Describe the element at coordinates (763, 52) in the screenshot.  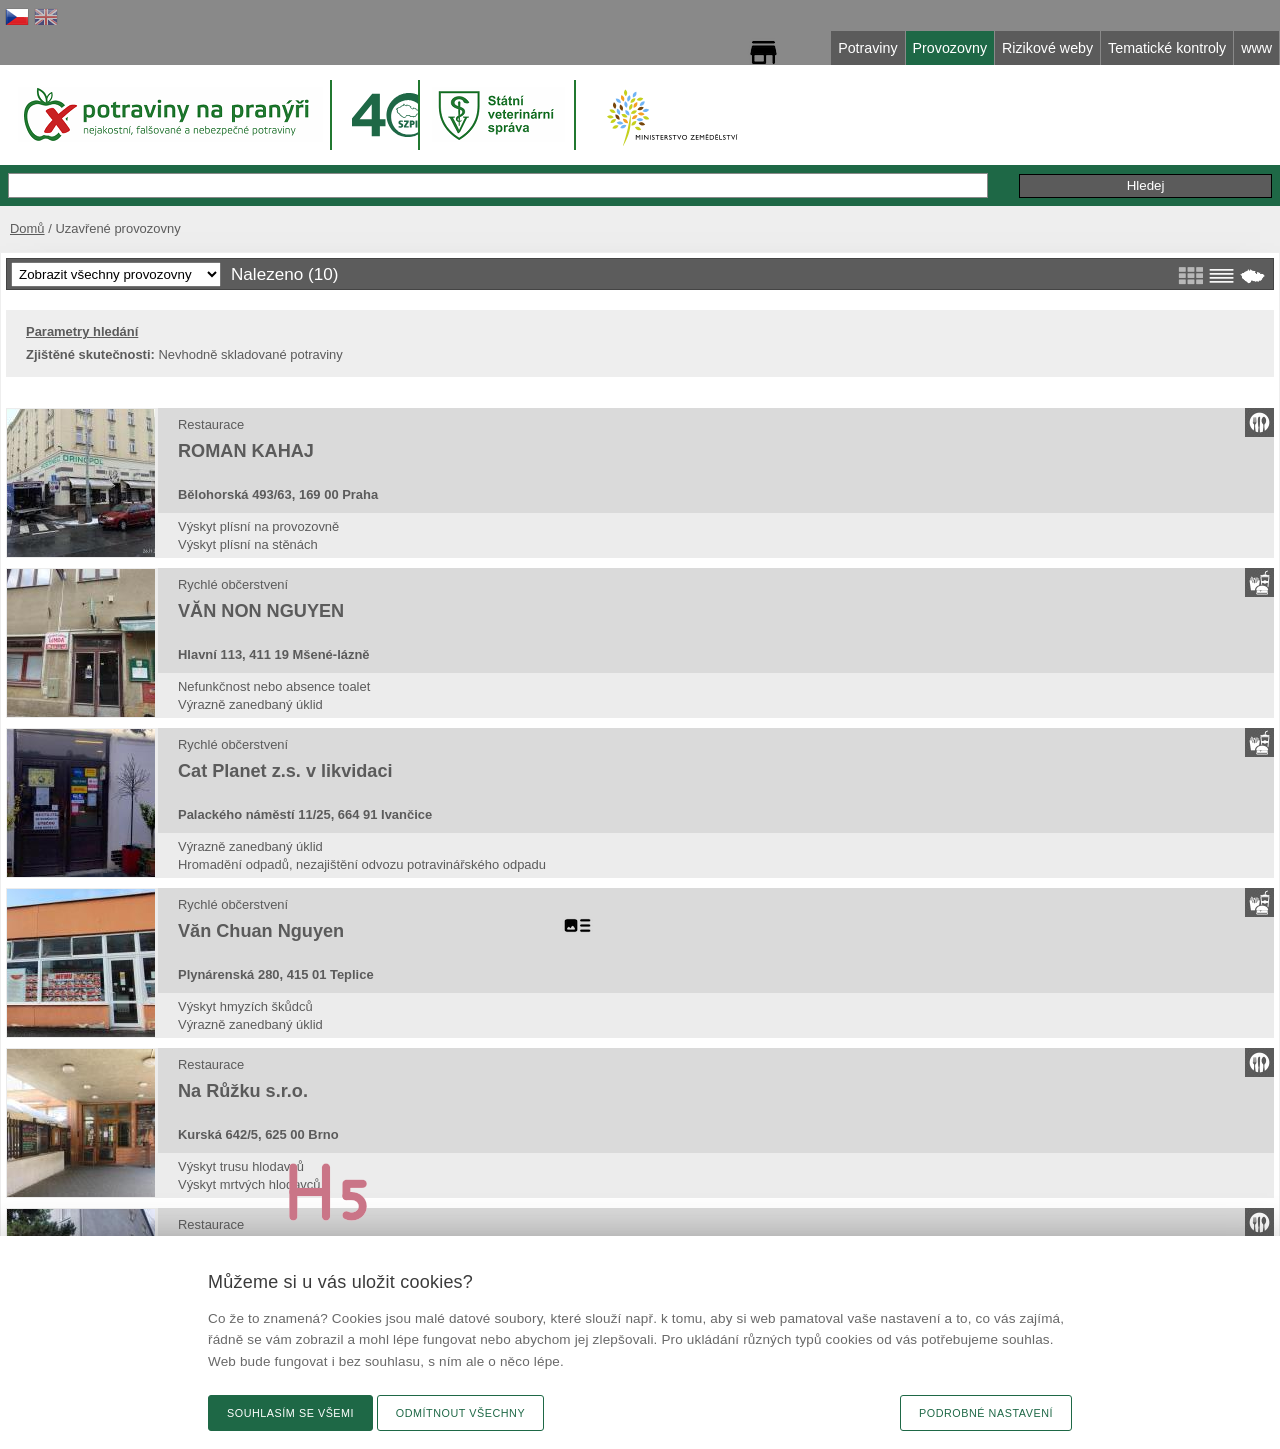
I see `access the store or marketplace` at that location.